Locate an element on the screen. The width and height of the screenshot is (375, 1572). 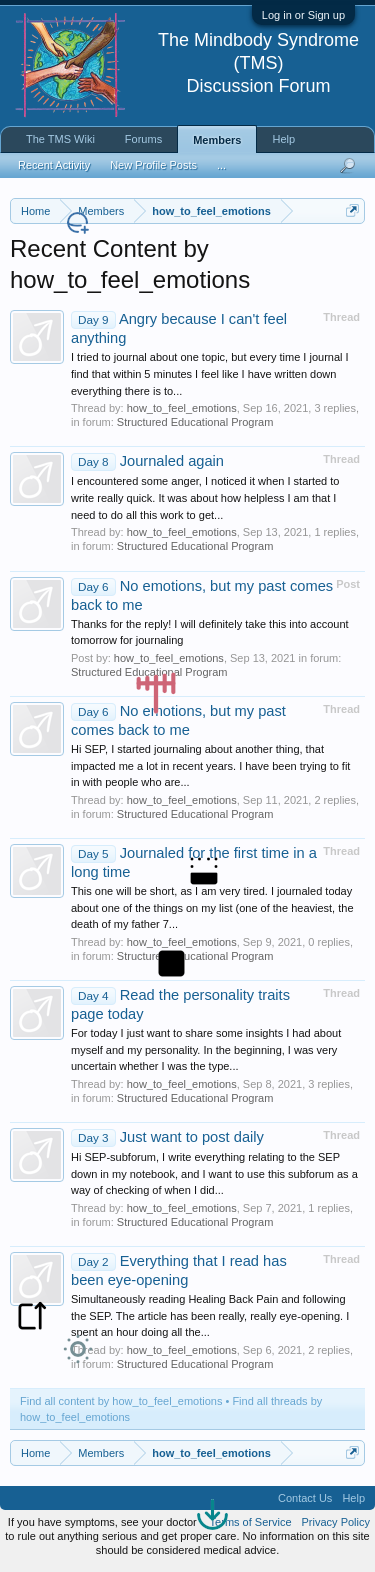
align content to bottom of container is located at coordinates (204, 871).